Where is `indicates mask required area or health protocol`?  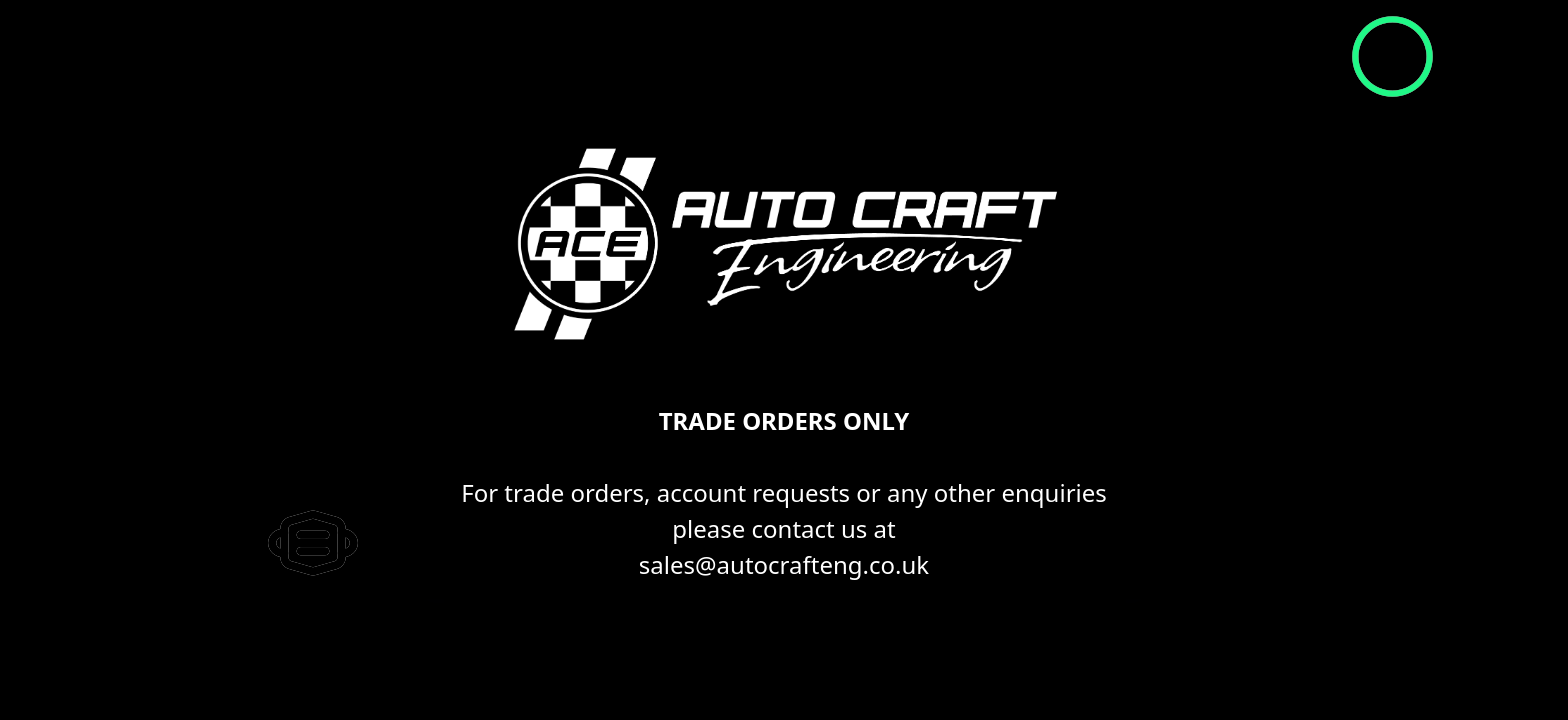
indicates mask required area or health protocol is located at coordinates (313, 543).